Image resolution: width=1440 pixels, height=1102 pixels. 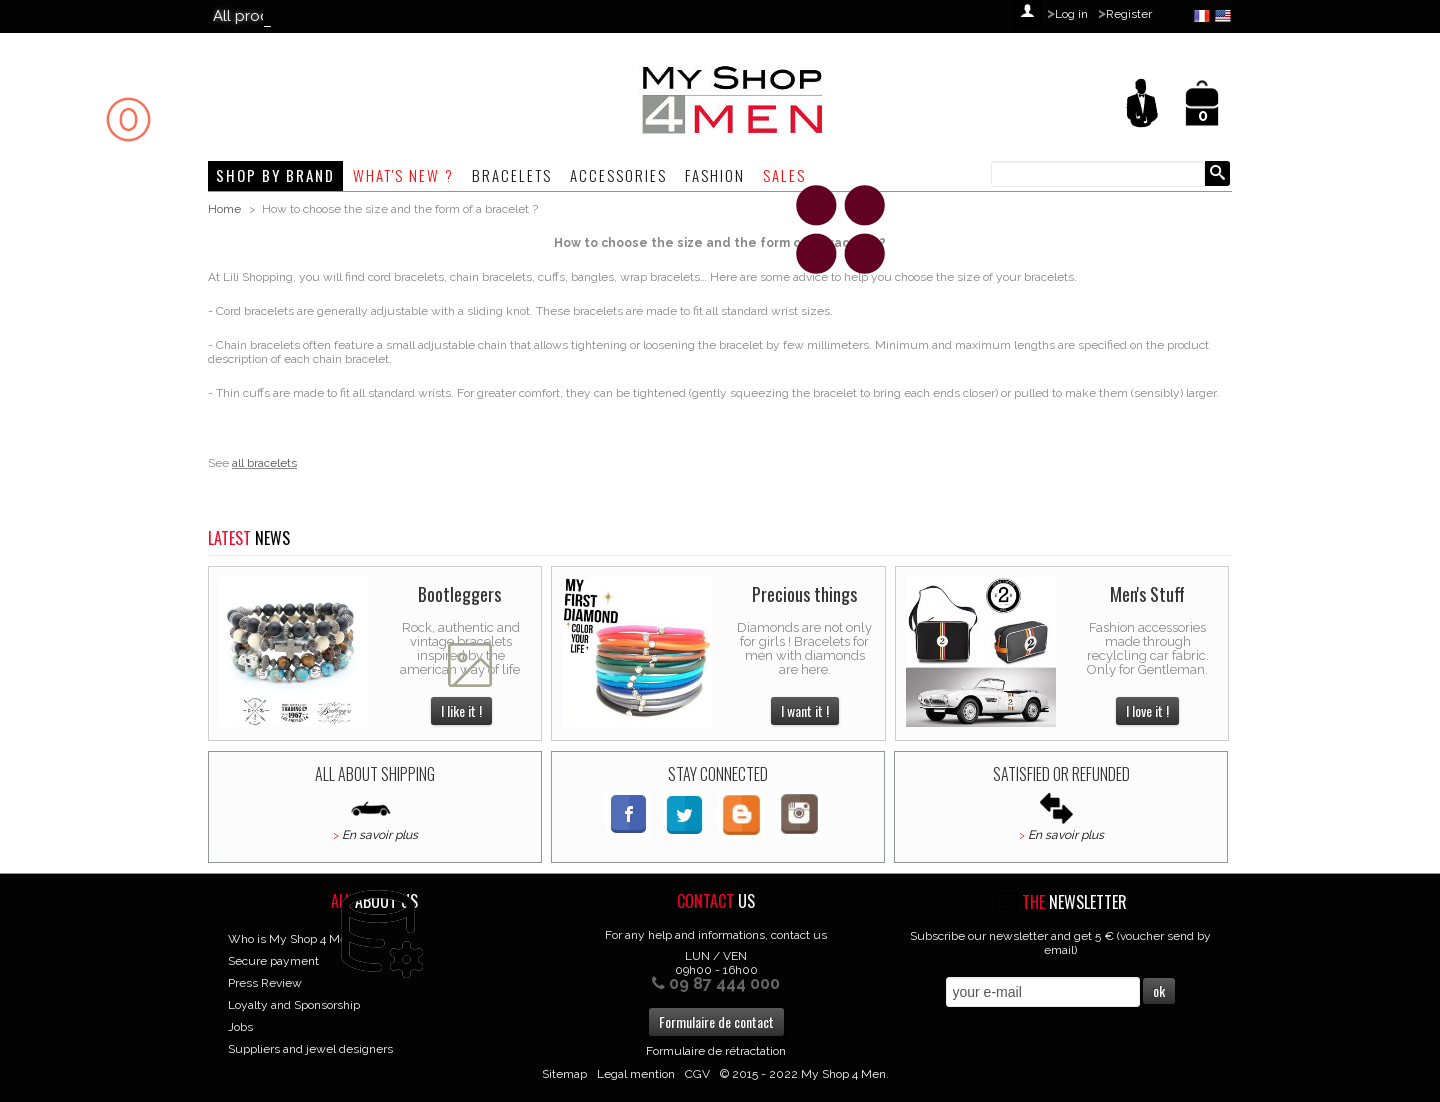 What do you see at coordinates (128, 119) in the screenshot?
I see `indicates zero items or notifications` at bounding box center [128, 119].